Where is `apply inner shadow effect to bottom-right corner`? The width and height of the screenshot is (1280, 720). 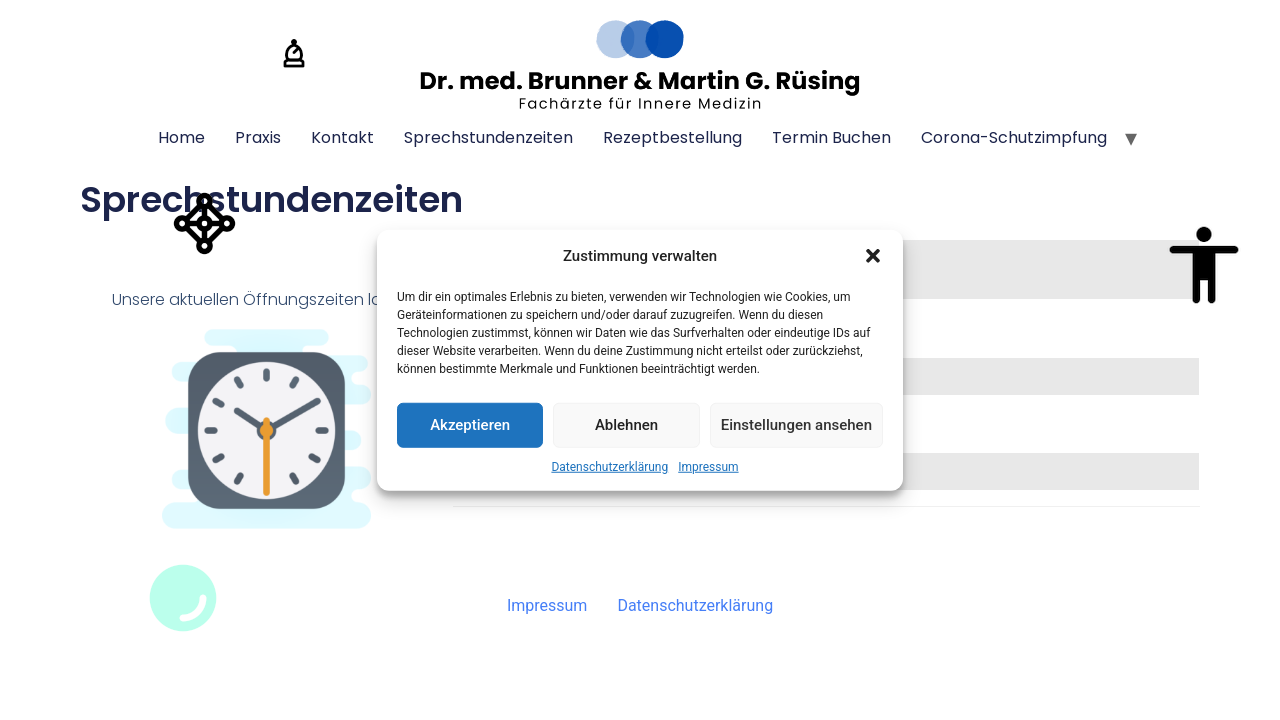
apply inner shadow effect to bottom-right corner is located at coordinates (183, 598).